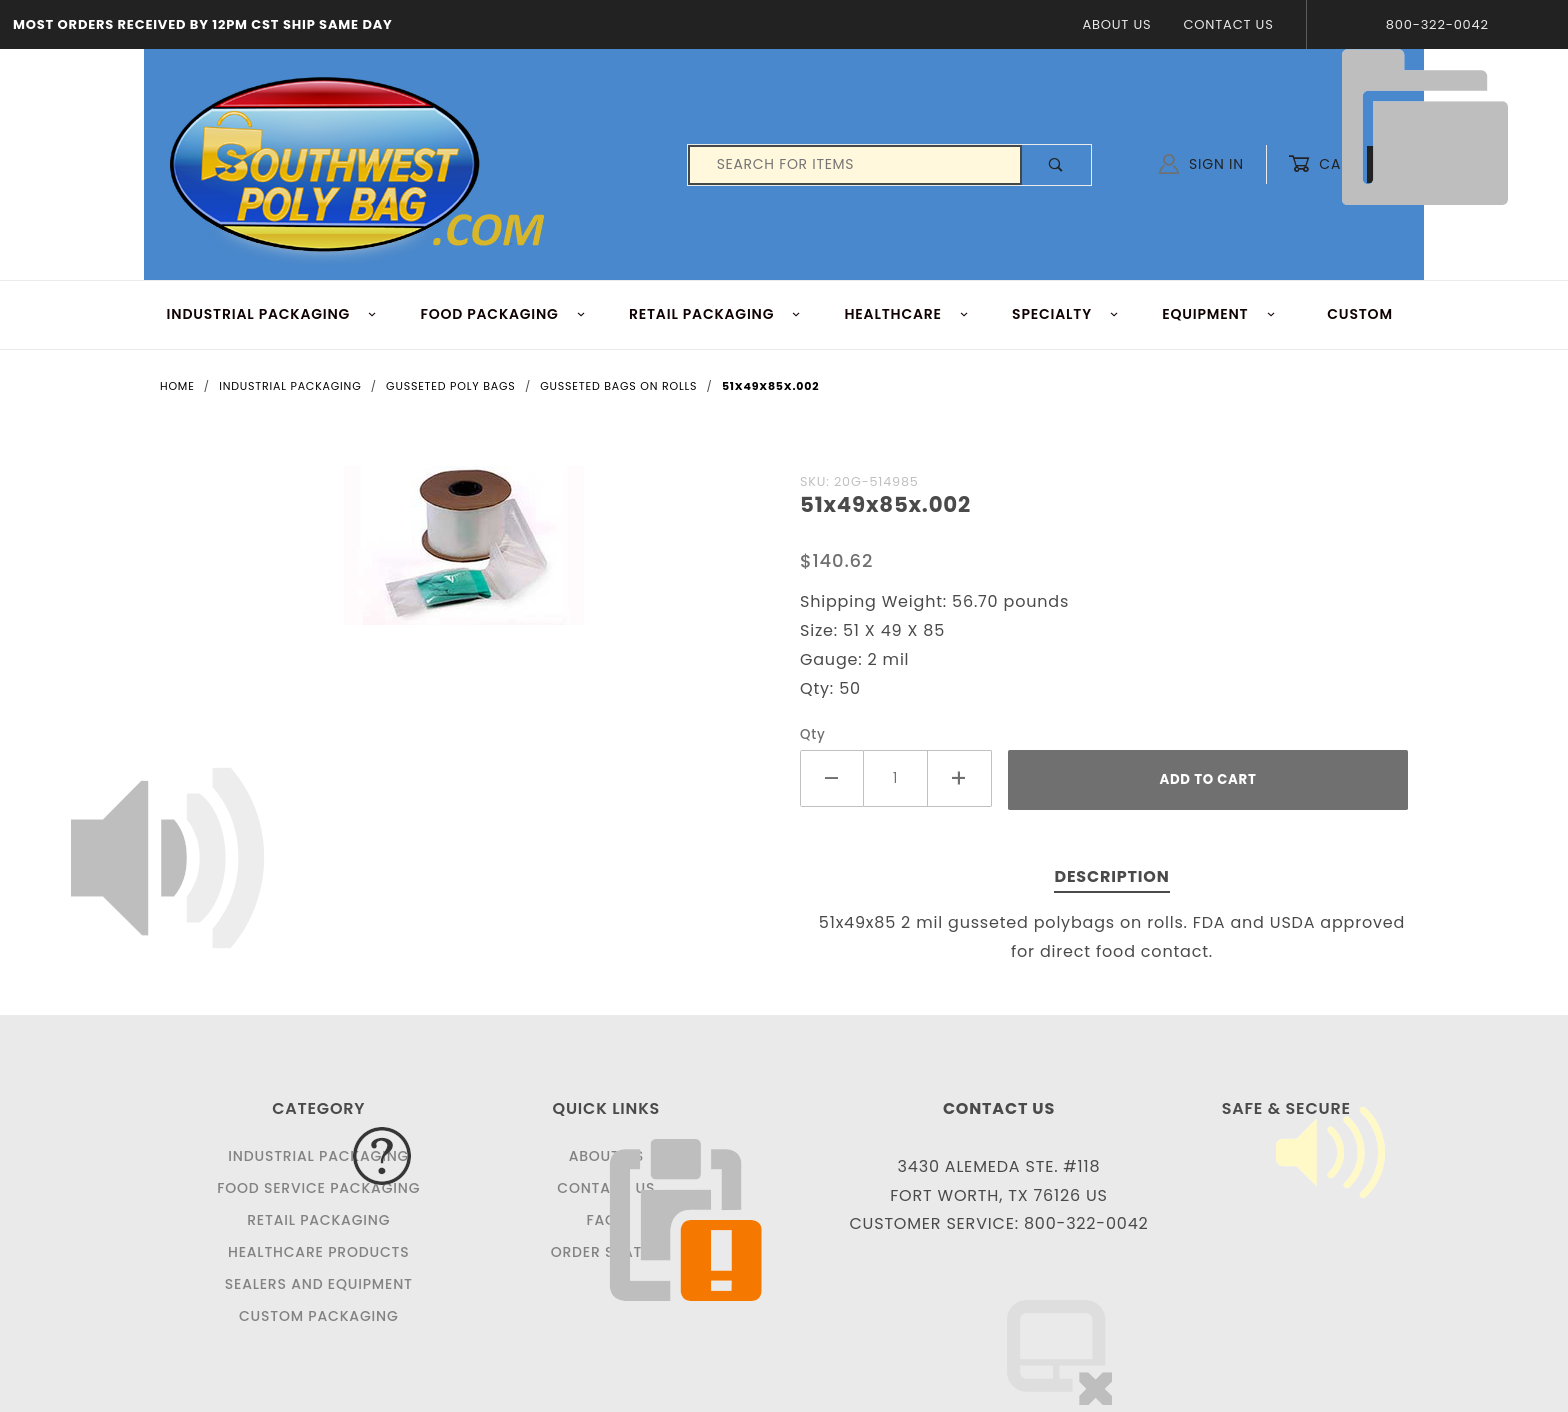 The height and width of the screenshot is (1412, 1568). Describe the element at coordinates (681, 1220) in the screenshot. I see `indicates a task or item is due or requires attention` at that location.